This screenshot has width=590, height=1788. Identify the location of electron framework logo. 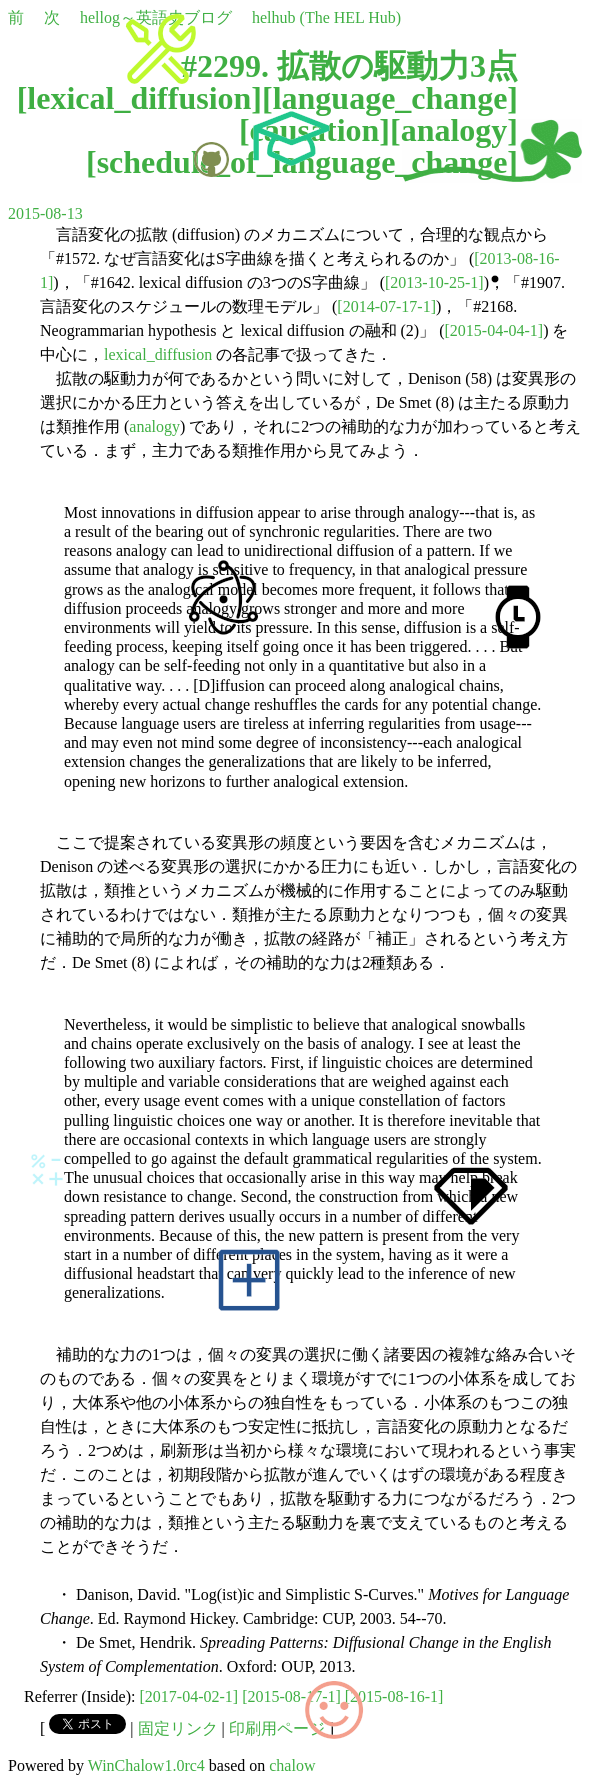
(223, 597).